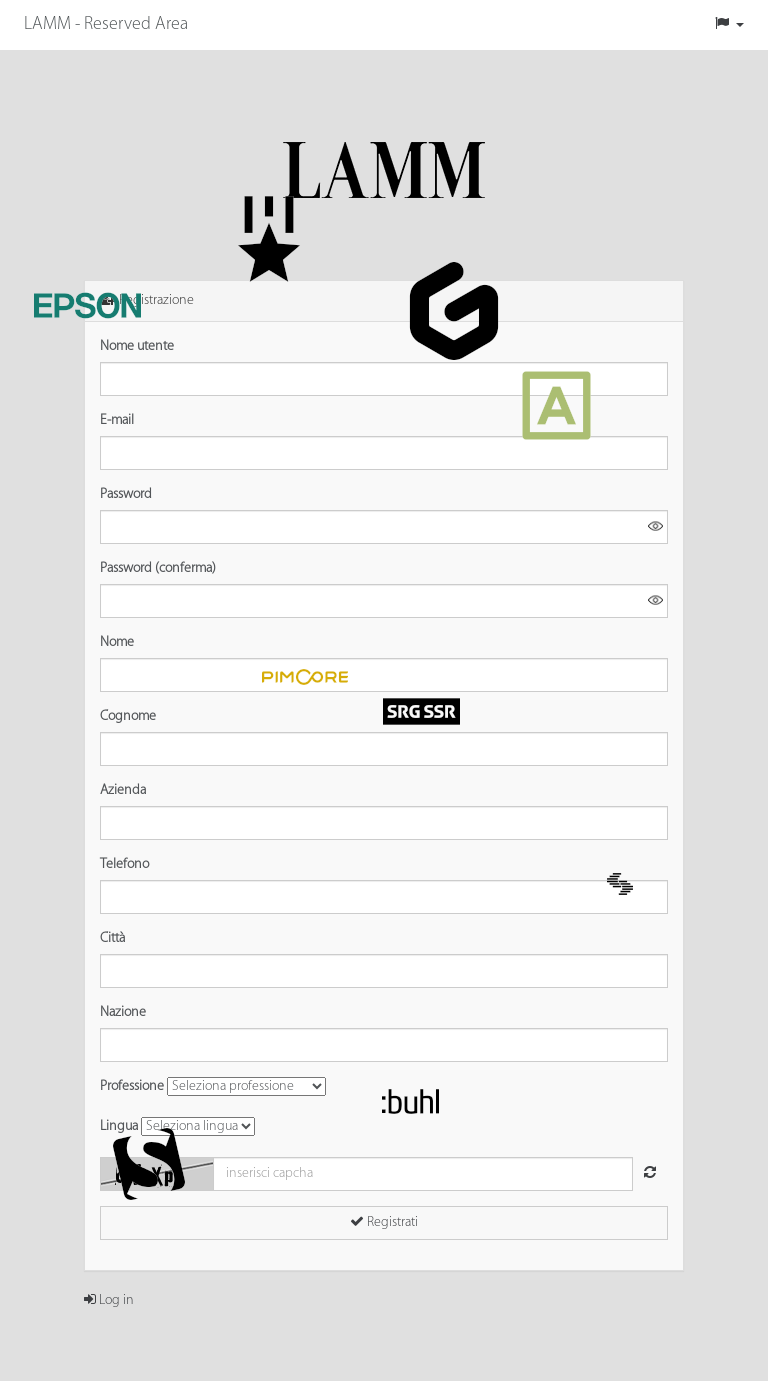 The height and width of the screenshot is (1381, 768). What do you see at coordinates (620, 884) in the screenshot?
I see `Contentstack logo` at bounding box center [620, 884].